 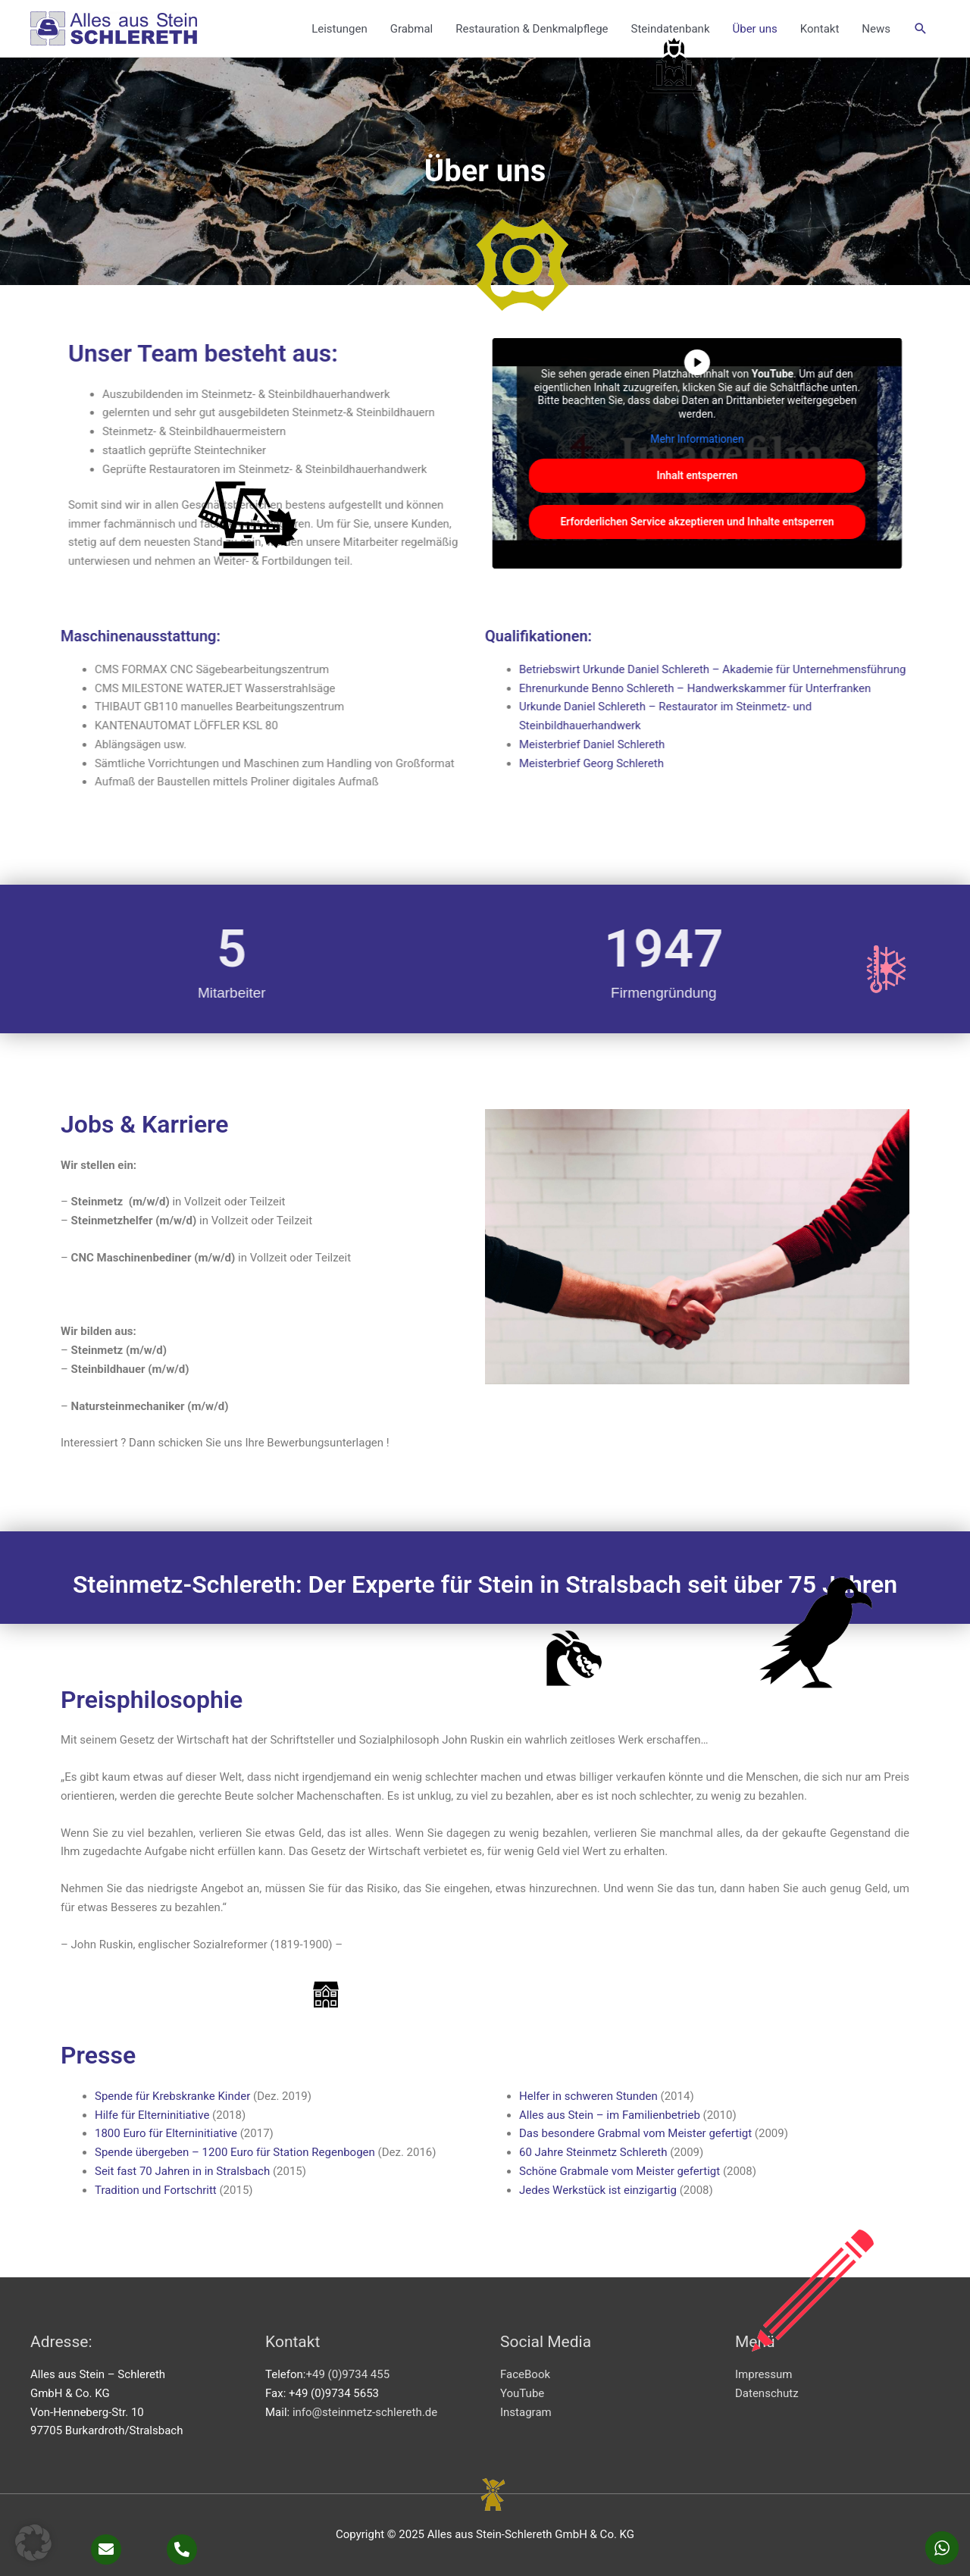 What do you see at coordinates (326, 1995) in the screenshot?
I see `navigate to home screen` at bounding box center [326, 1995].